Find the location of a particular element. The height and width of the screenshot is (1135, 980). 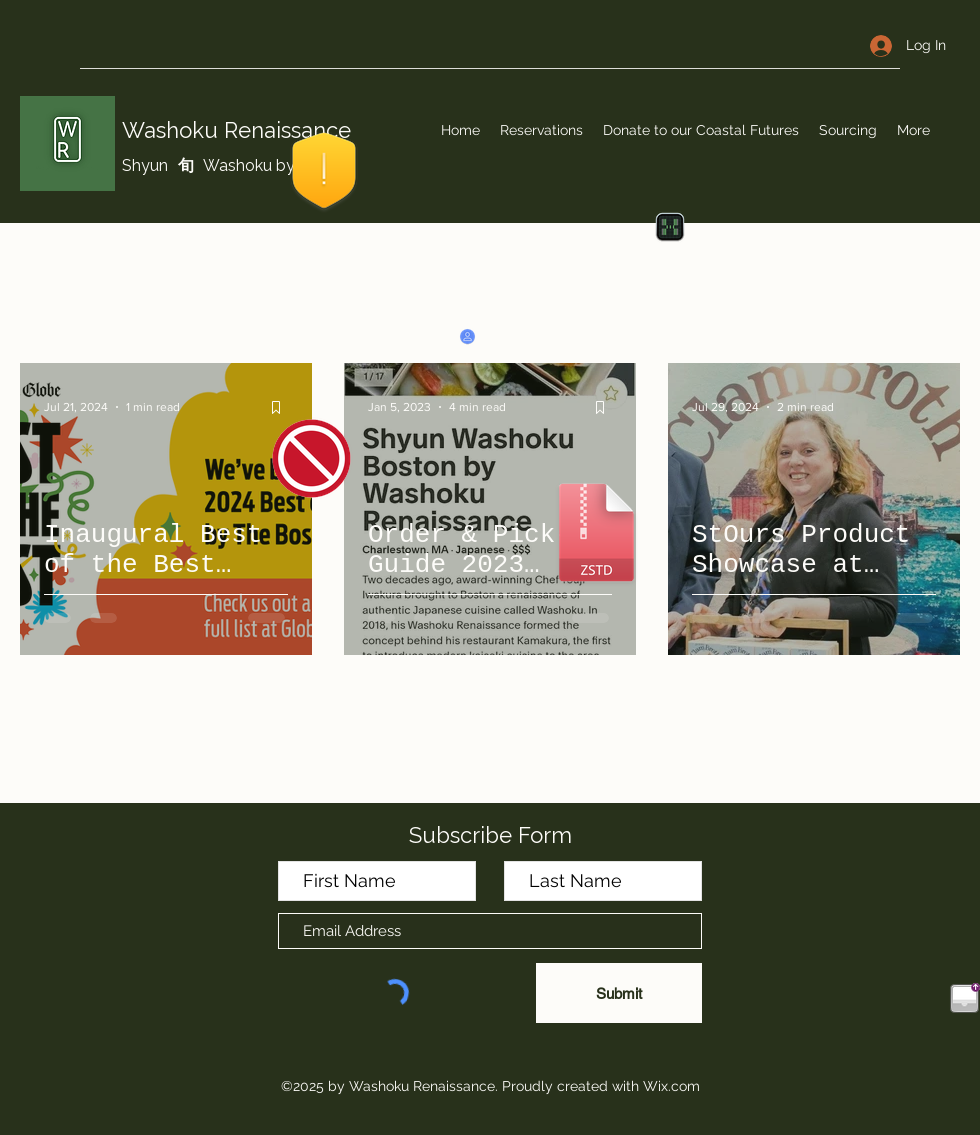

indicates a personal or user-owned item is located at coordinates (467, 336).